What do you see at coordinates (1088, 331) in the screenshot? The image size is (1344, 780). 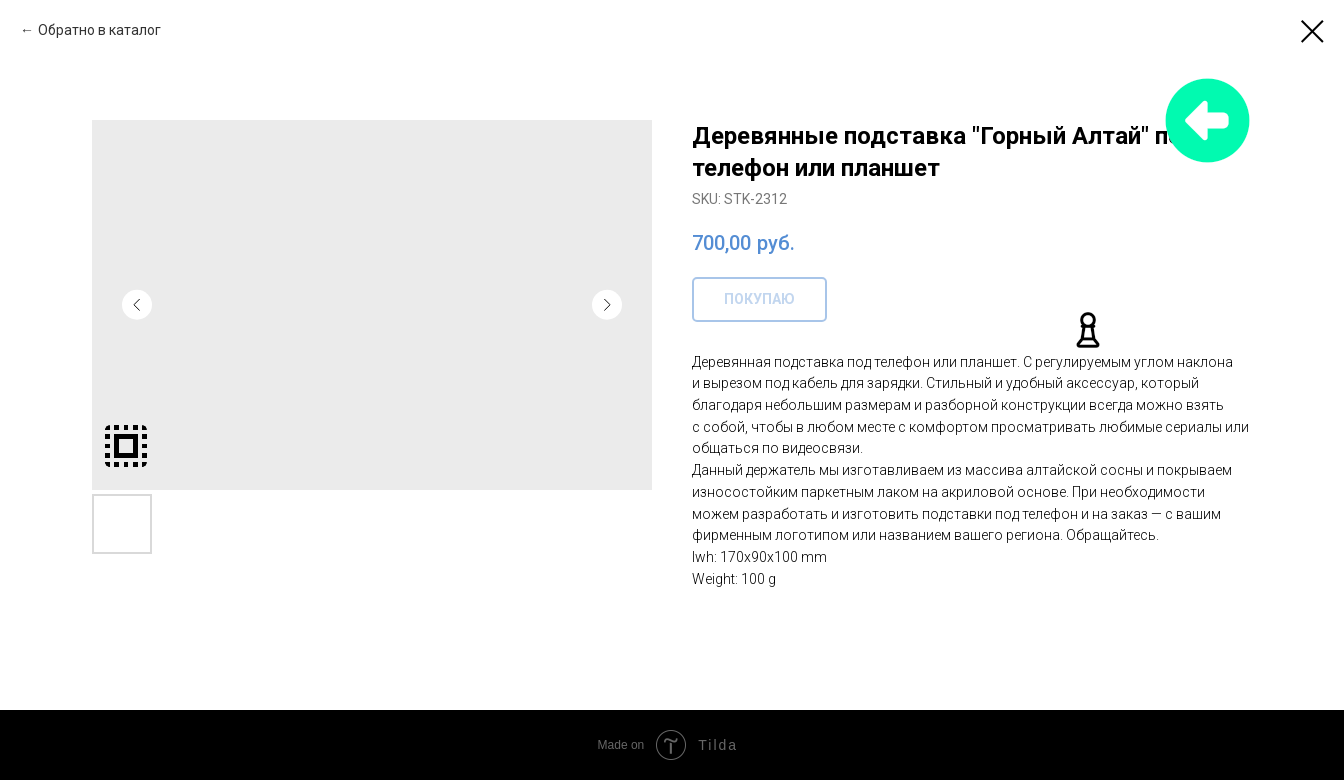 I see `play chess or access chess game` at bounding box center [1088, 331].